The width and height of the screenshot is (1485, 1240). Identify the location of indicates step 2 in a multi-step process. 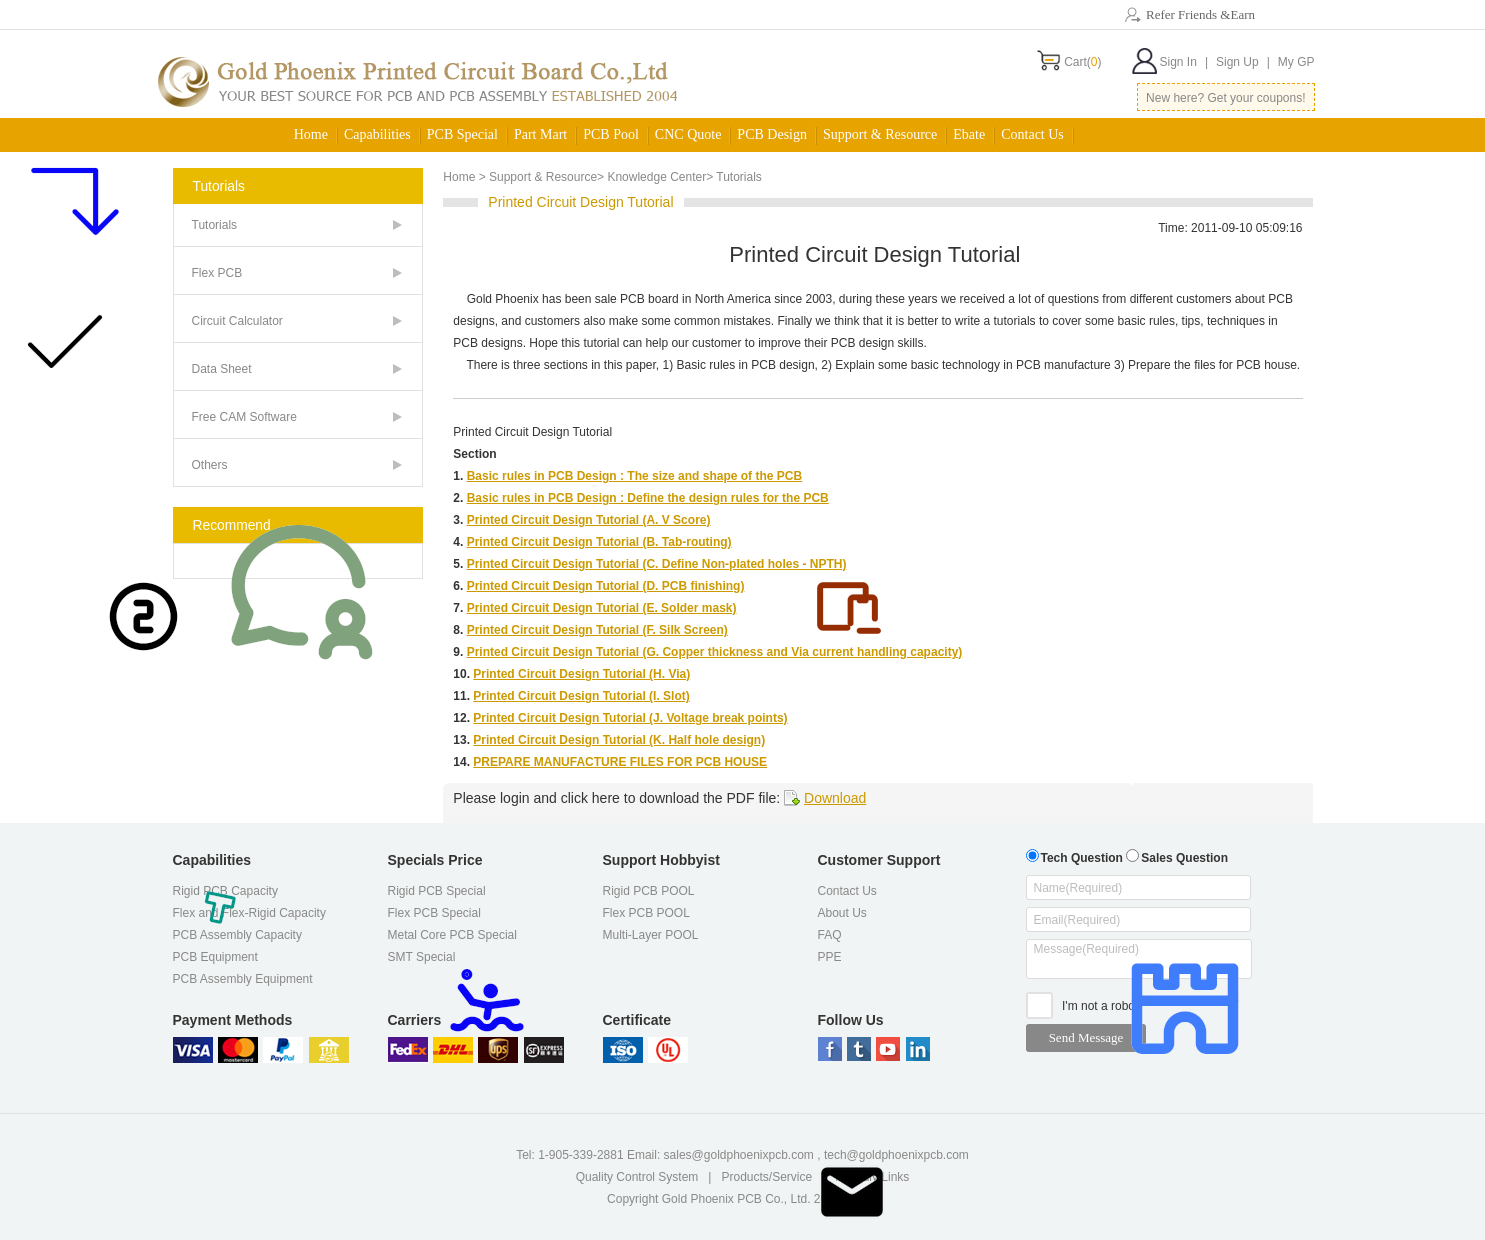
(143, 616).